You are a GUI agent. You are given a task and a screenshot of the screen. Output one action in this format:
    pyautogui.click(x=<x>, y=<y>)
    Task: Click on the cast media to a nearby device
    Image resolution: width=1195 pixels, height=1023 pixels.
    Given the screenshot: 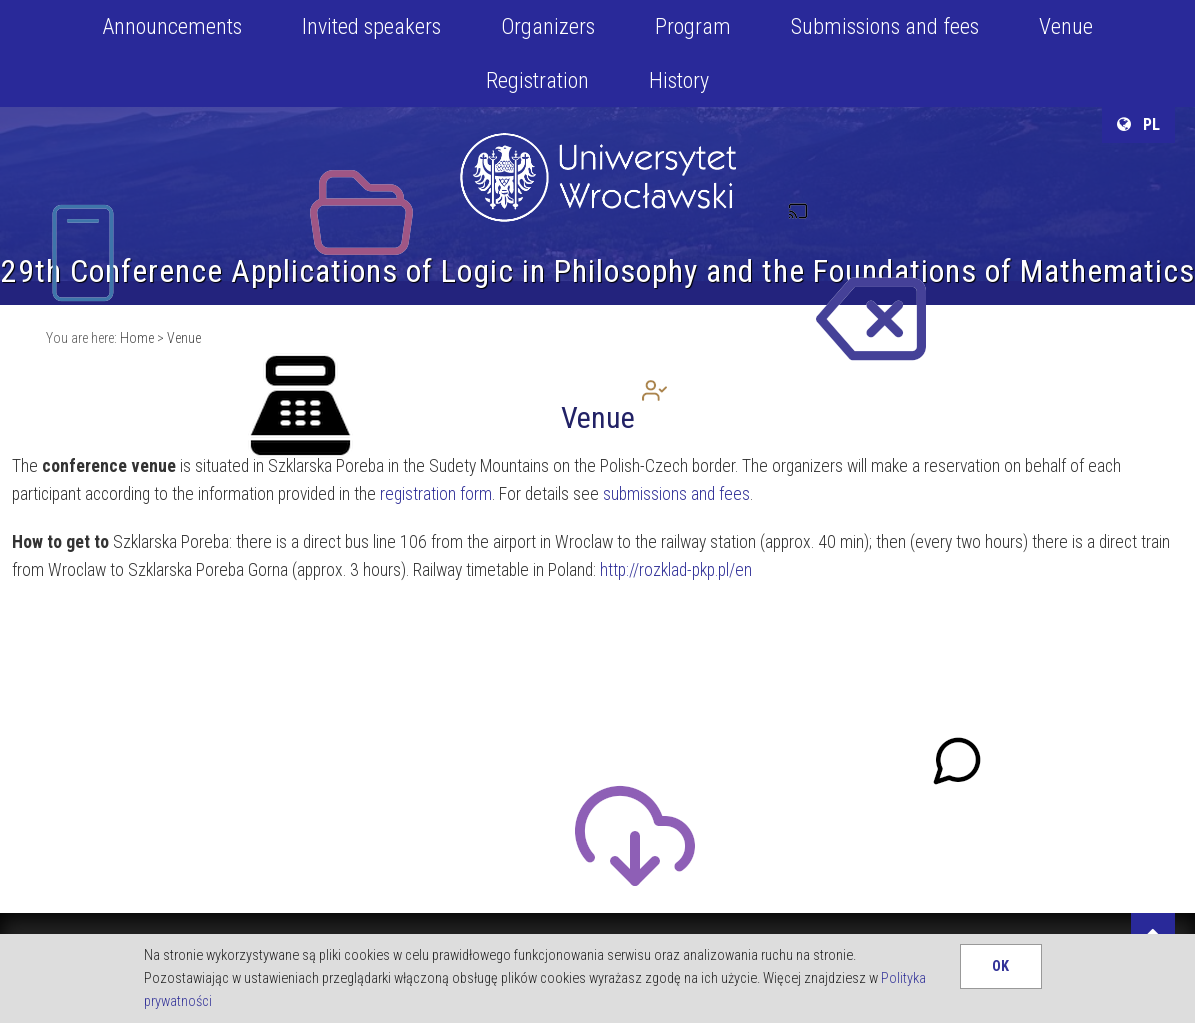 What is the action you would take?
    pyautogui.click(x=798, y=211)
    